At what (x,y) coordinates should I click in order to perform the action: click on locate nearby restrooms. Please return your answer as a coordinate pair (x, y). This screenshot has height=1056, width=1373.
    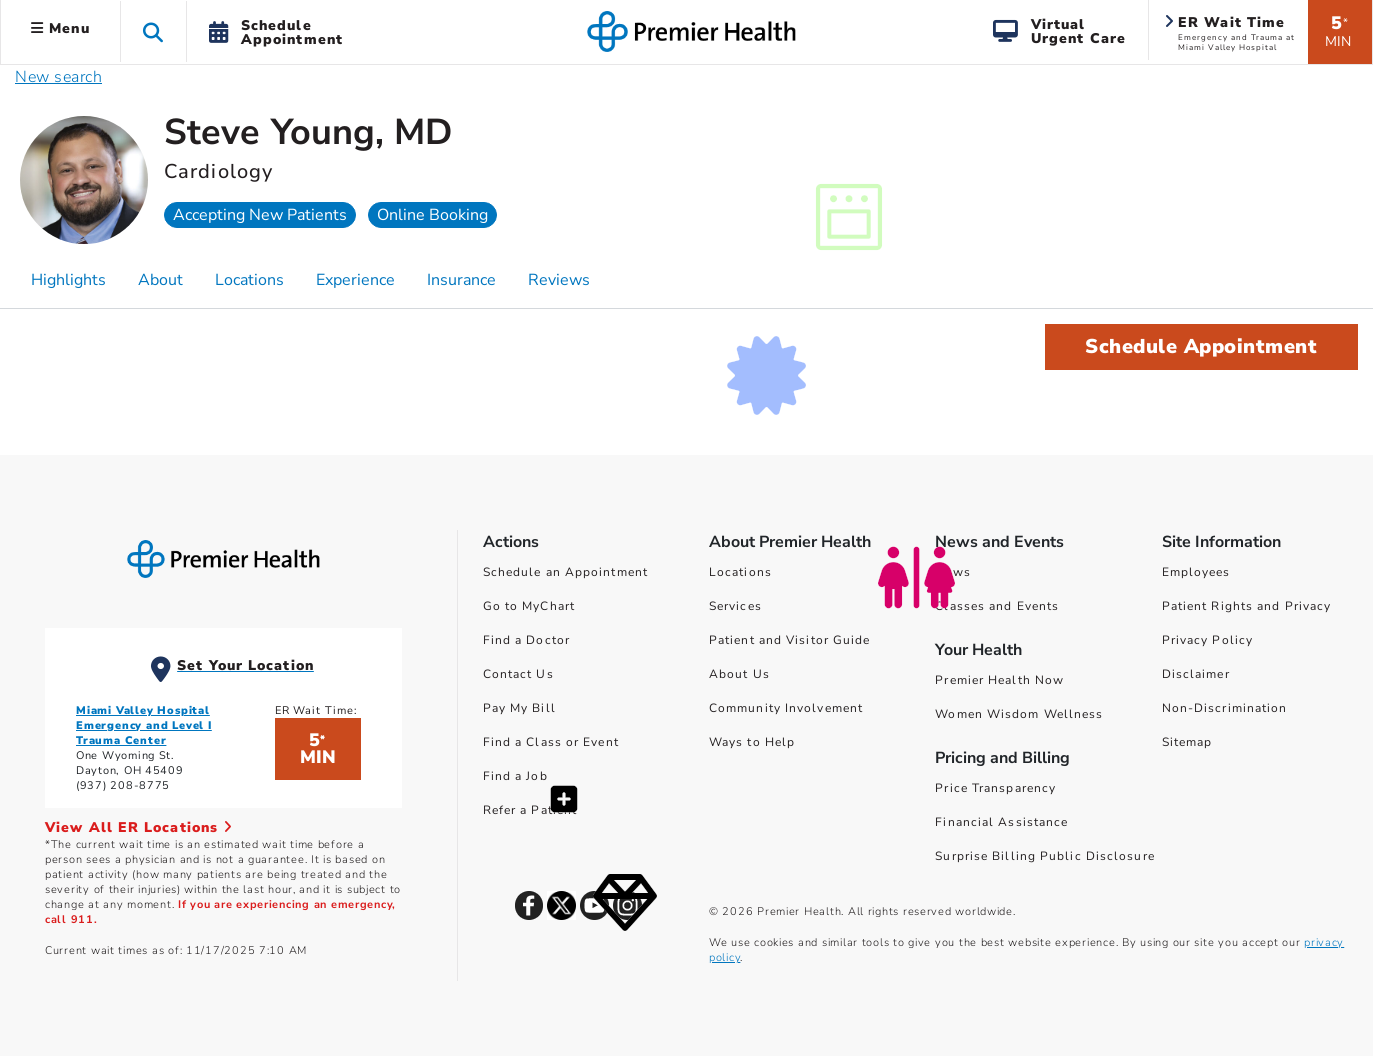
    Looking at the image, I should click on (916, 577).